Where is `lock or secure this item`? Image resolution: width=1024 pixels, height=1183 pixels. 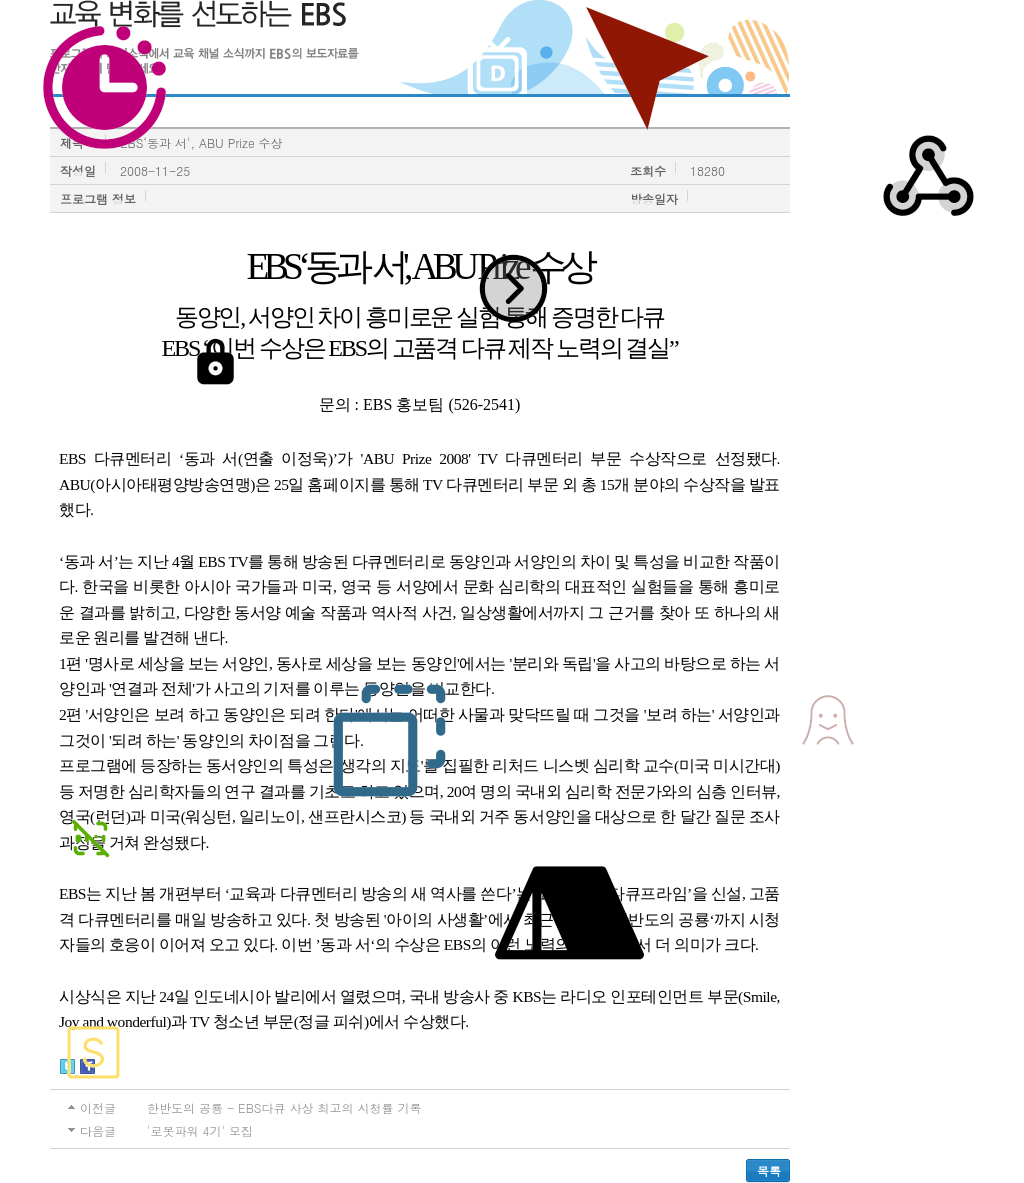 lock or secure this item is located at coordinates (215, 361).